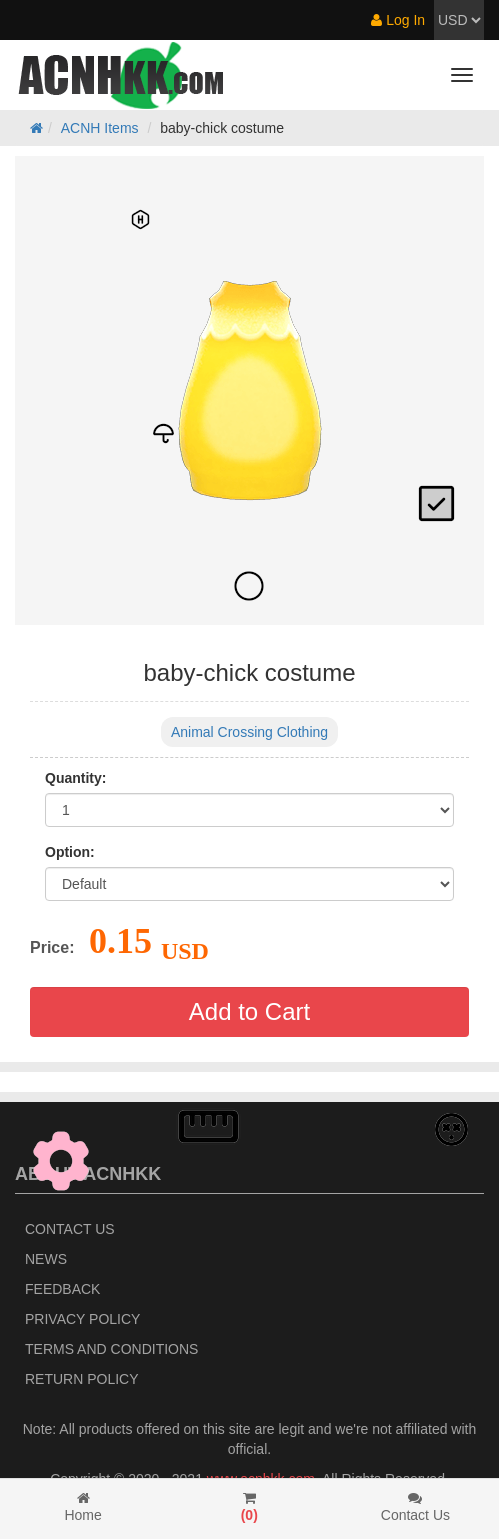  I want to click on indicates weather protection or rain forecast, so click(163, 433).